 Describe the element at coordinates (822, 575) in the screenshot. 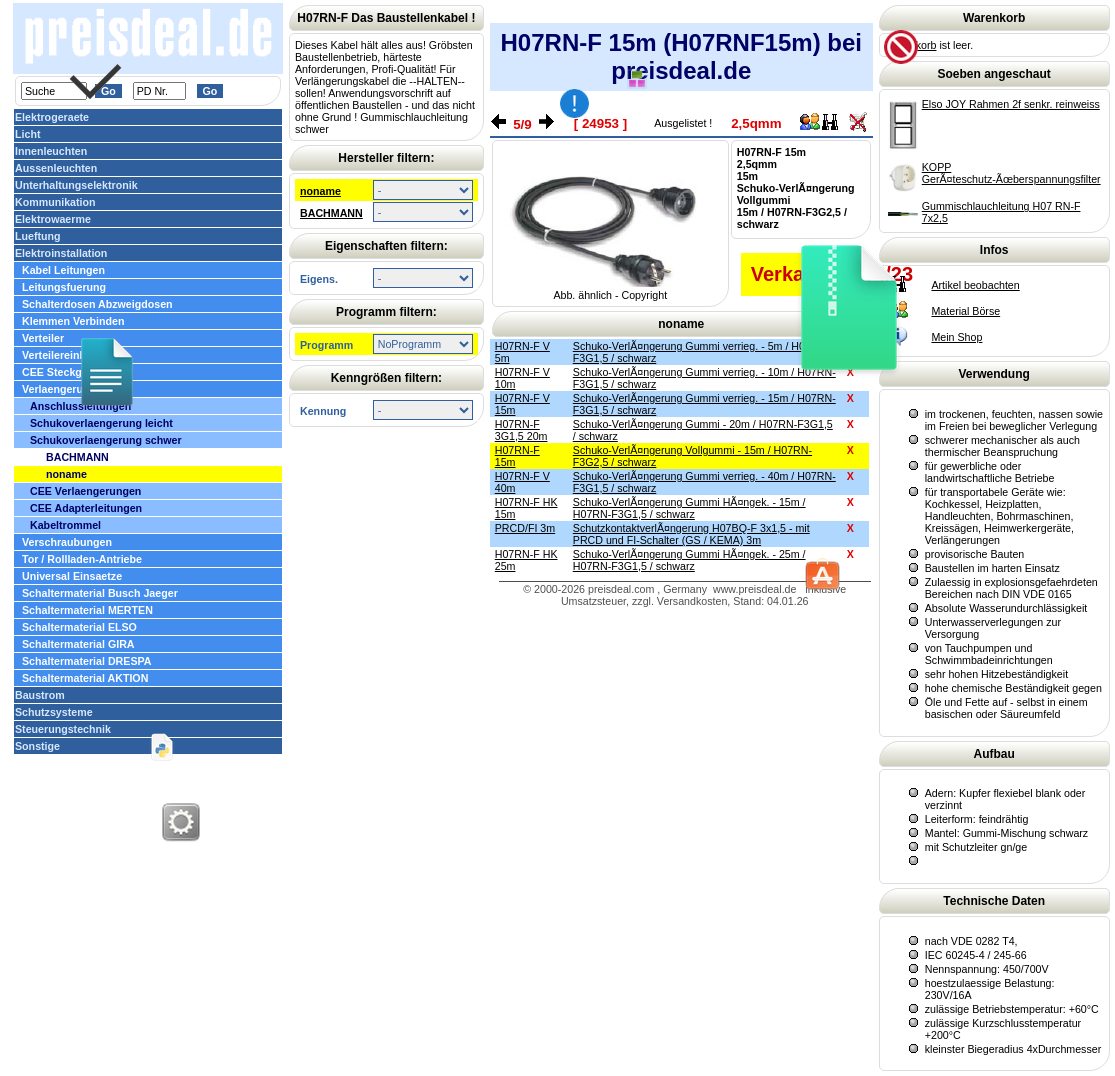

I see `open the Ubuntu Software Center` at that location.